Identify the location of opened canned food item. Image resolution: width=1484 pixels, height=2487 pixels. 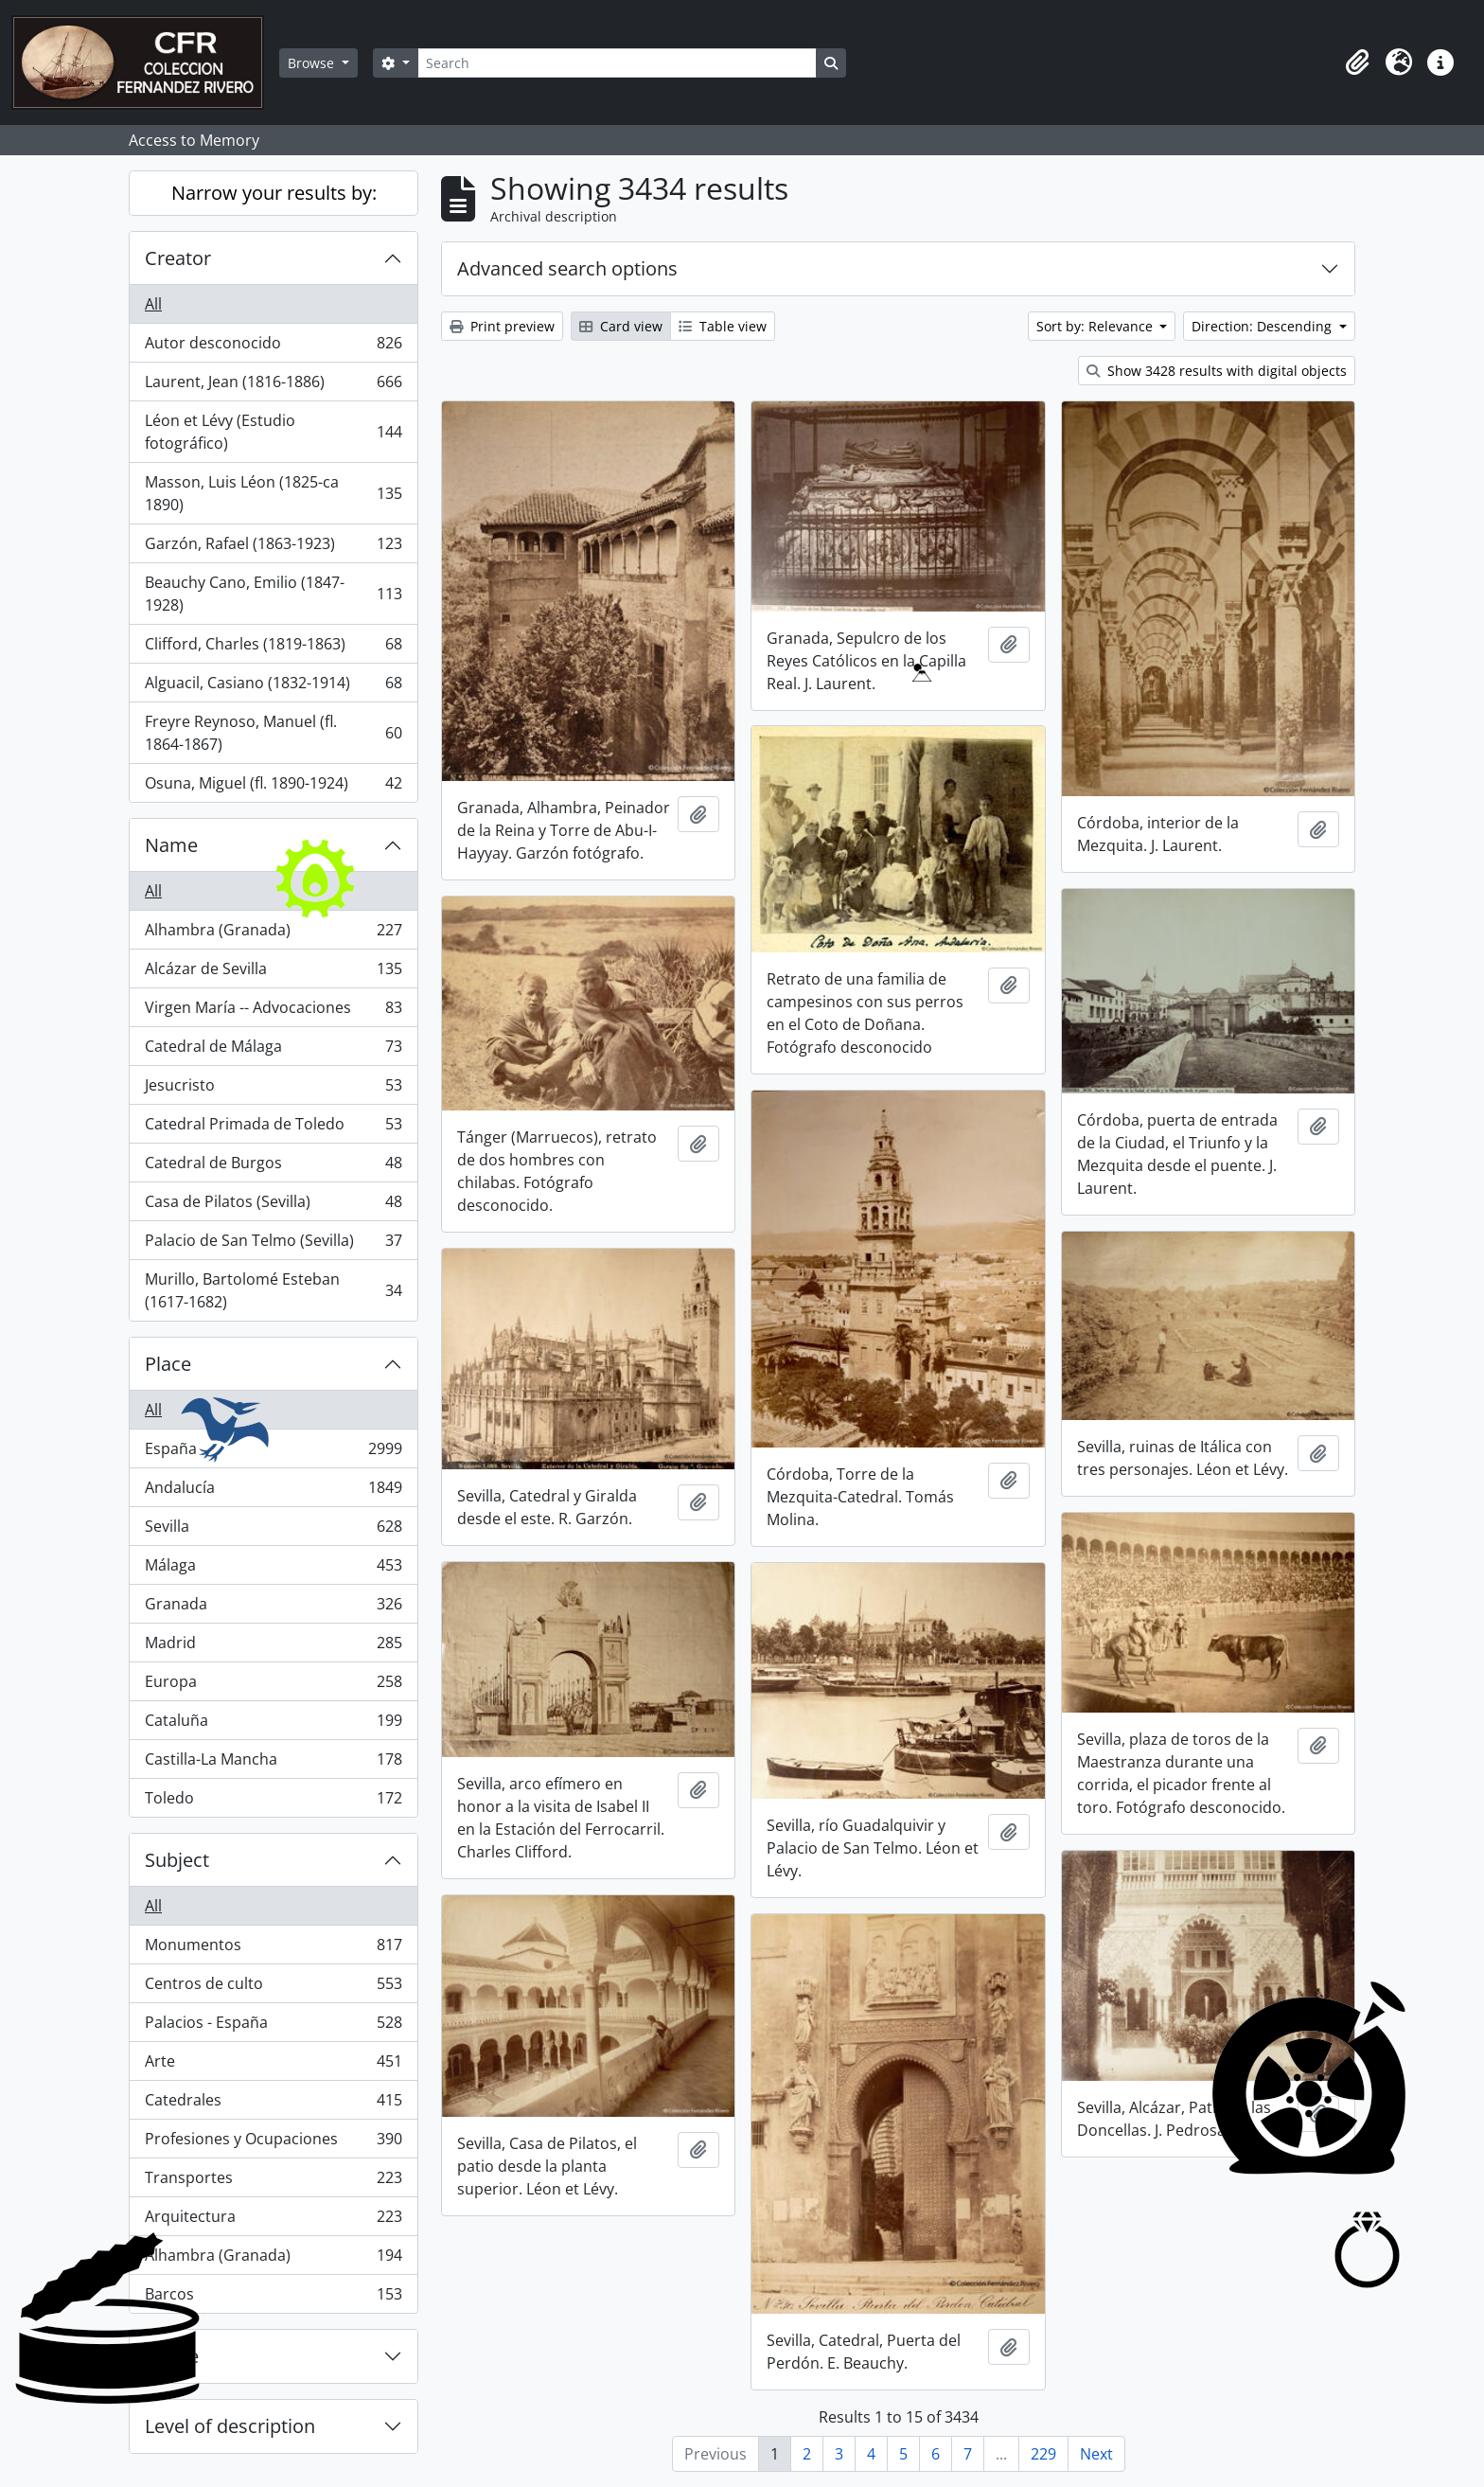
(107, 2318).